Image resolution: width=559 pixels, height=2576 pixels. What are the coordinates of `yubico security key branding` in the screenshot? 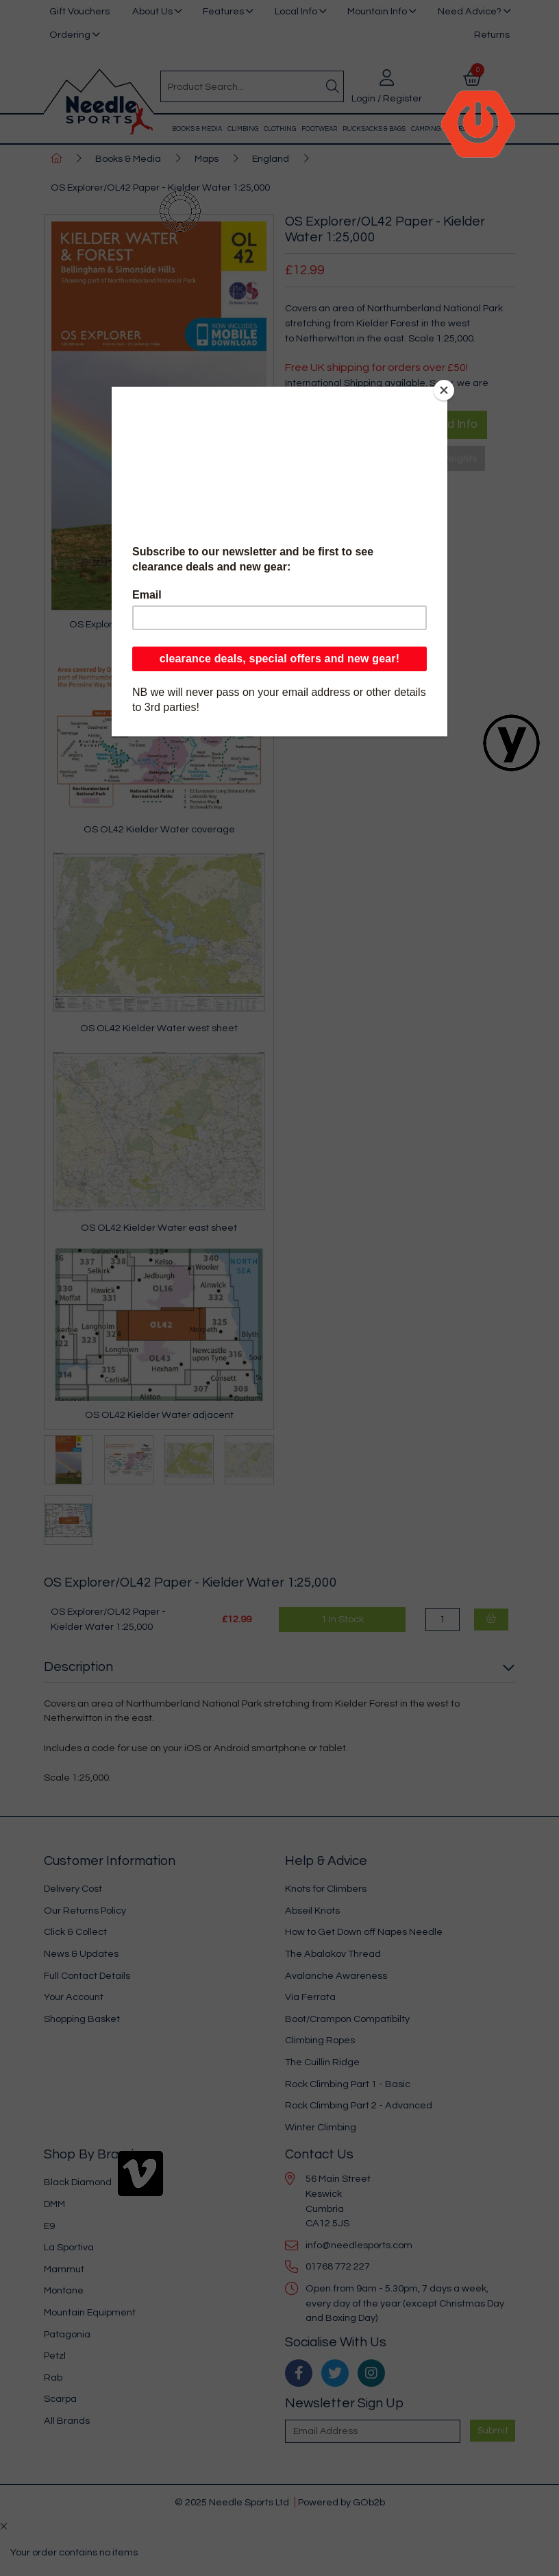 It's located at (511, 743).